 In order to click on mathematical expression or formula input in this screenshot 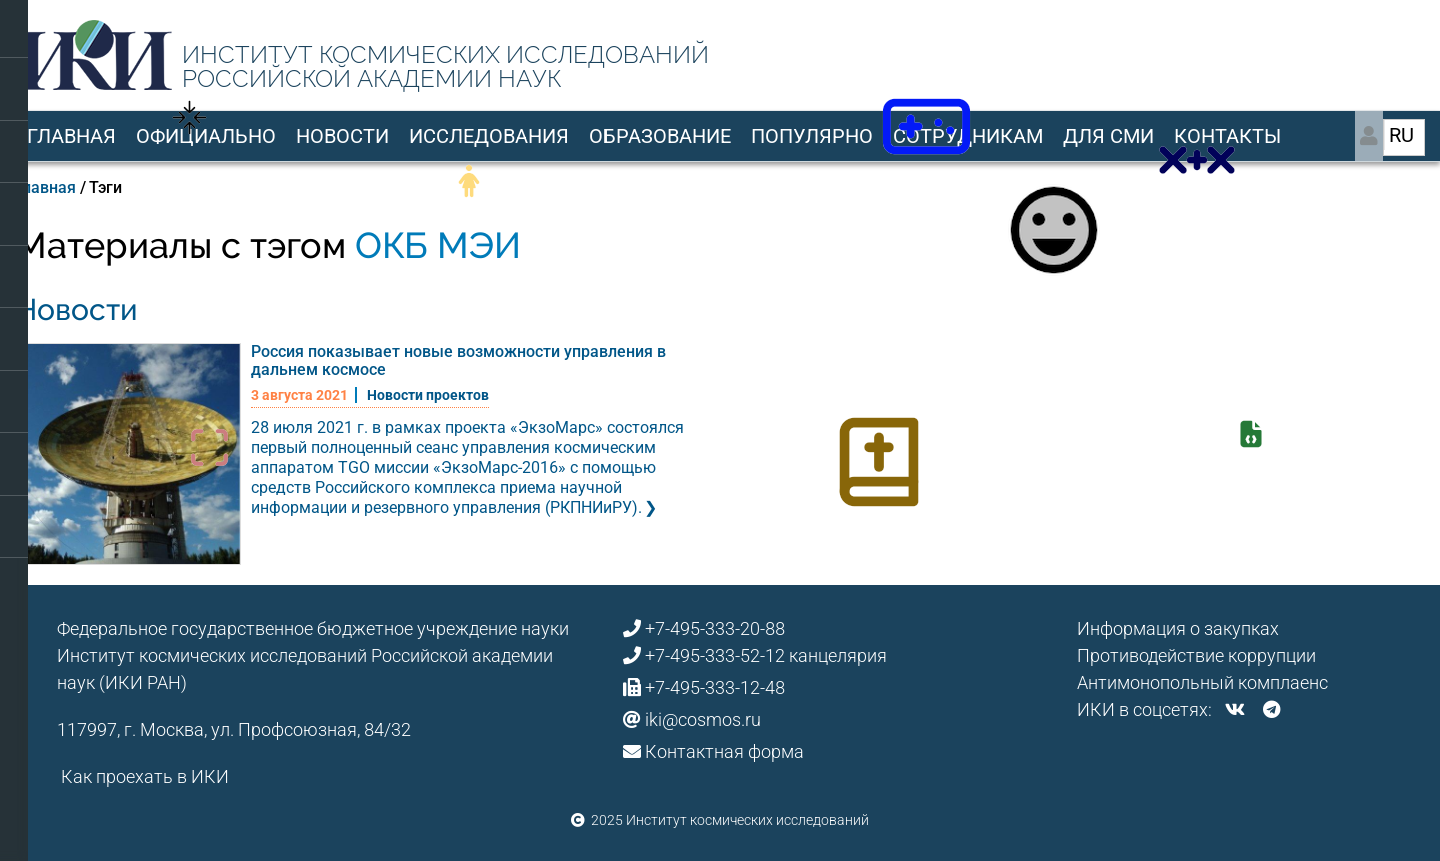, I will do `click(1197, 160)`.